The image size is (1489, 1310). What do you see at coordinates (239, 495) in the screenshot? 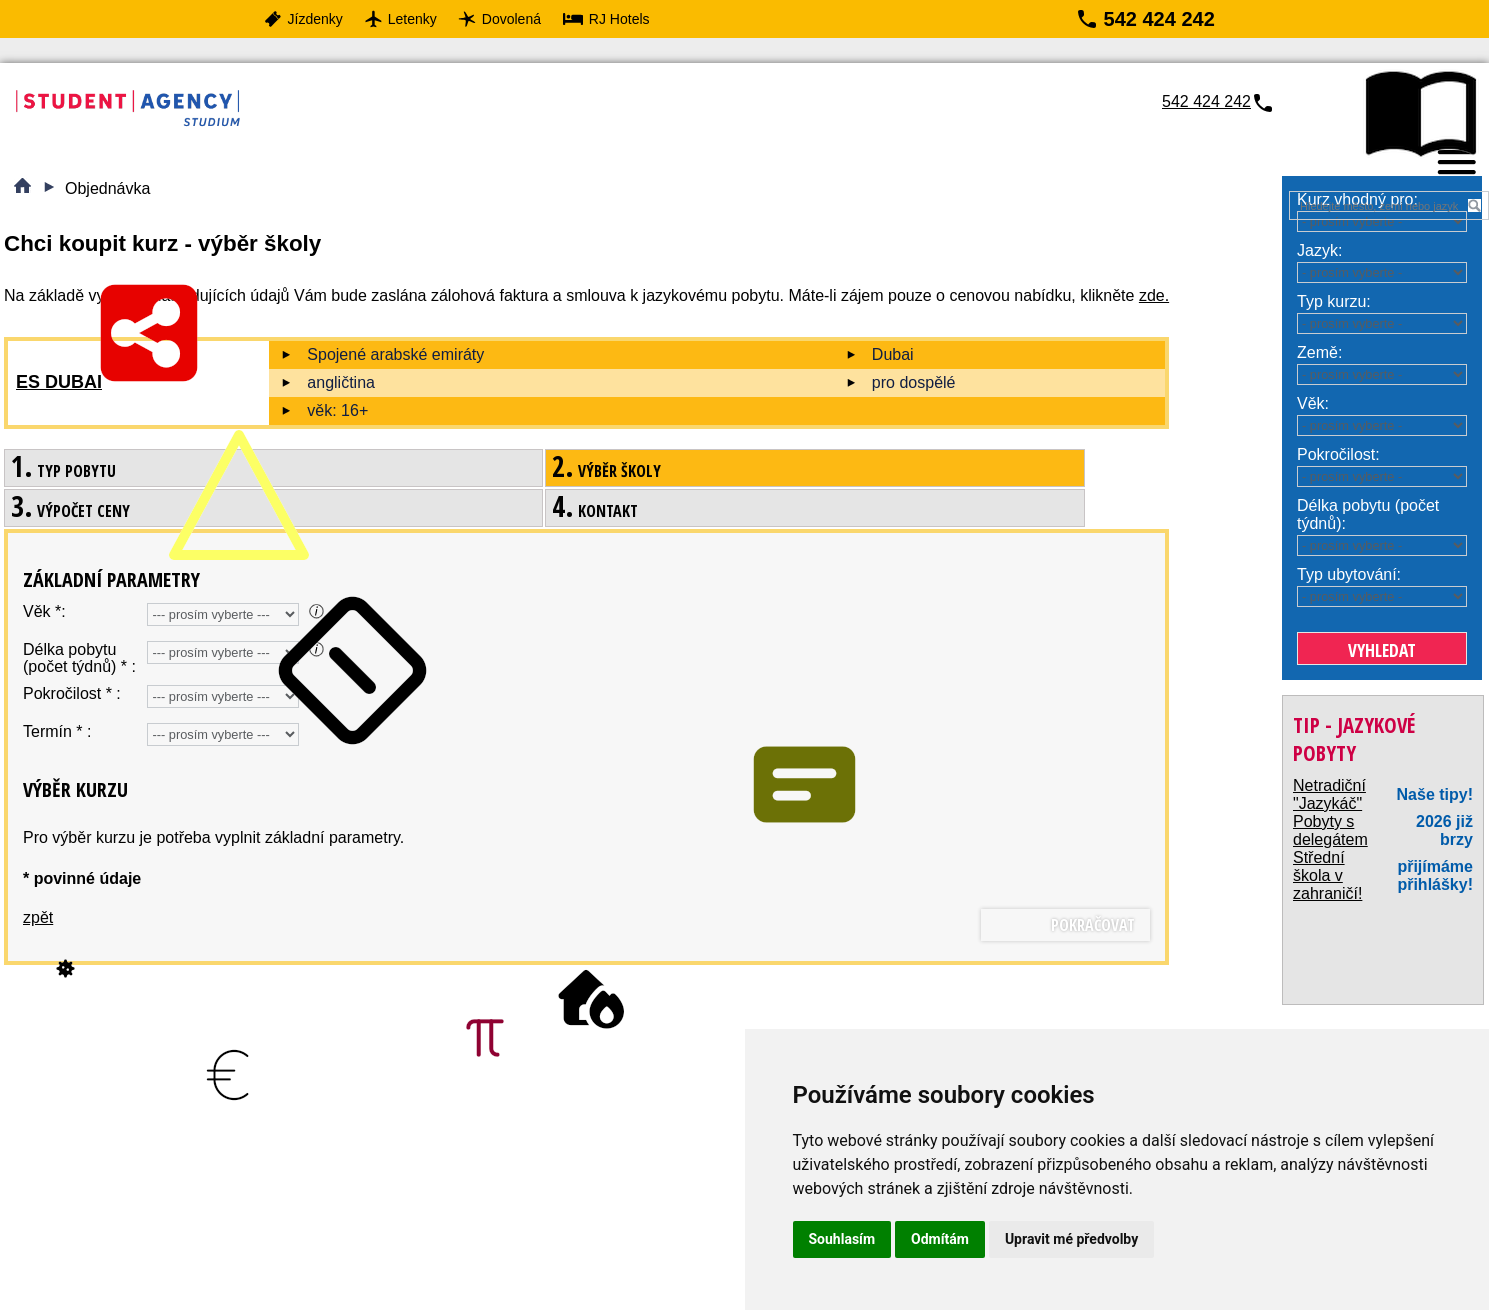
I see `indicates a warning or caution state` at bounding box center [239, 495].